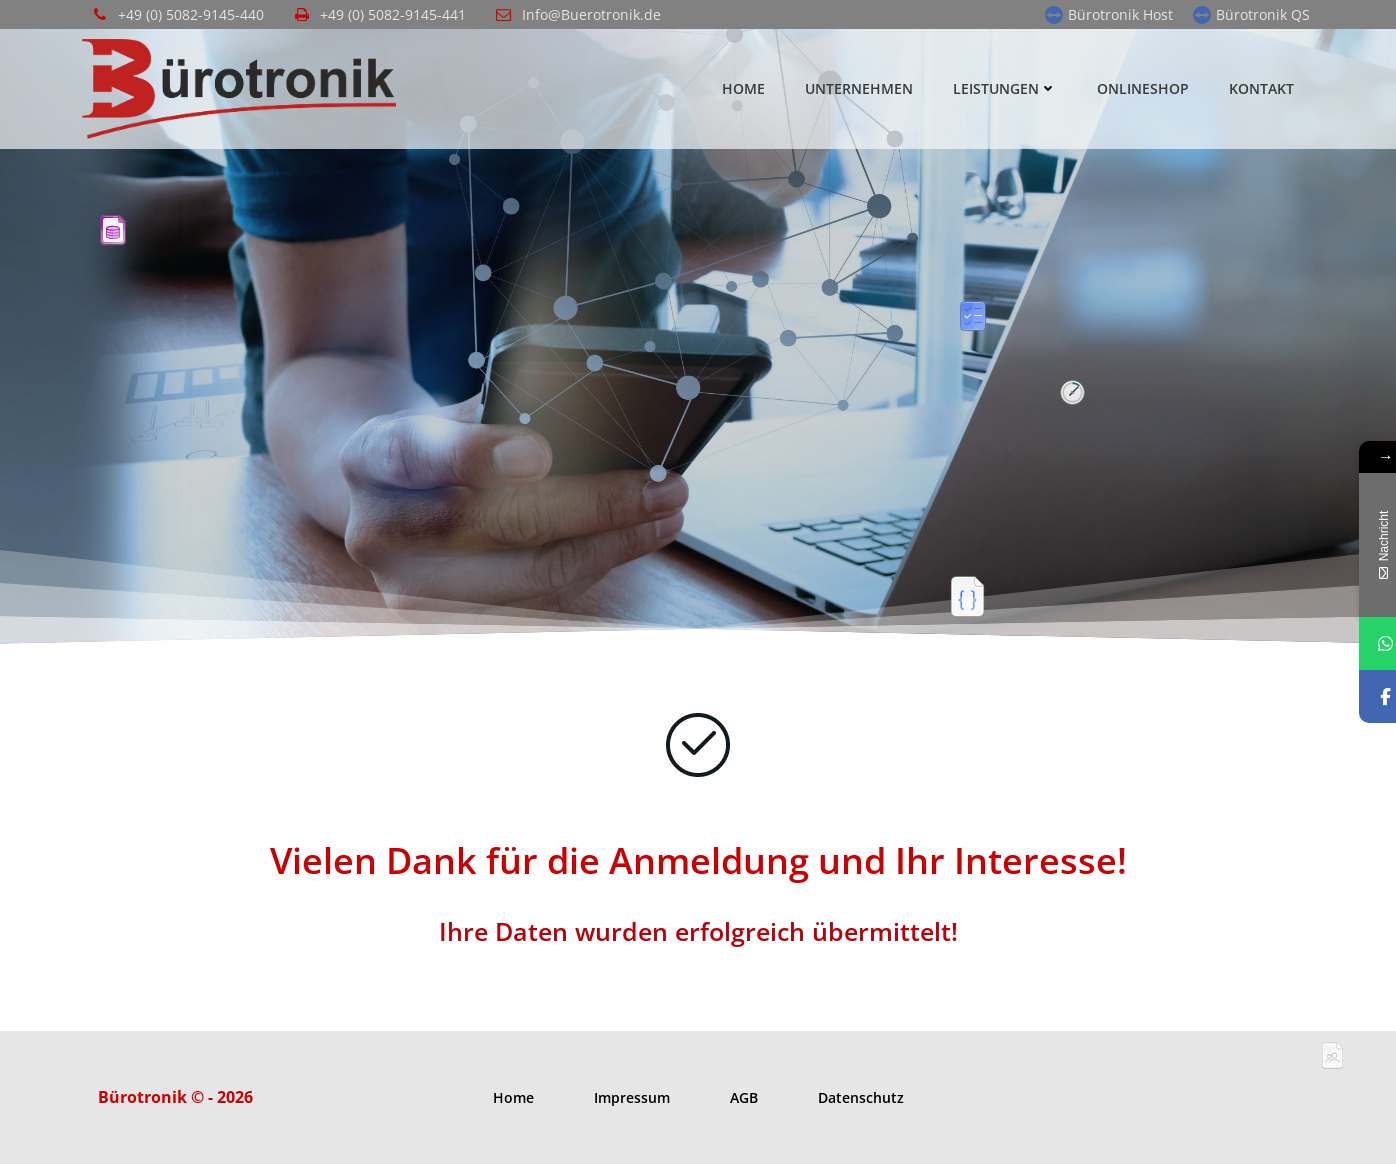 This screenshot has height=1164, width=1396. I want to click on open the to-do list app, so click(973, 316).